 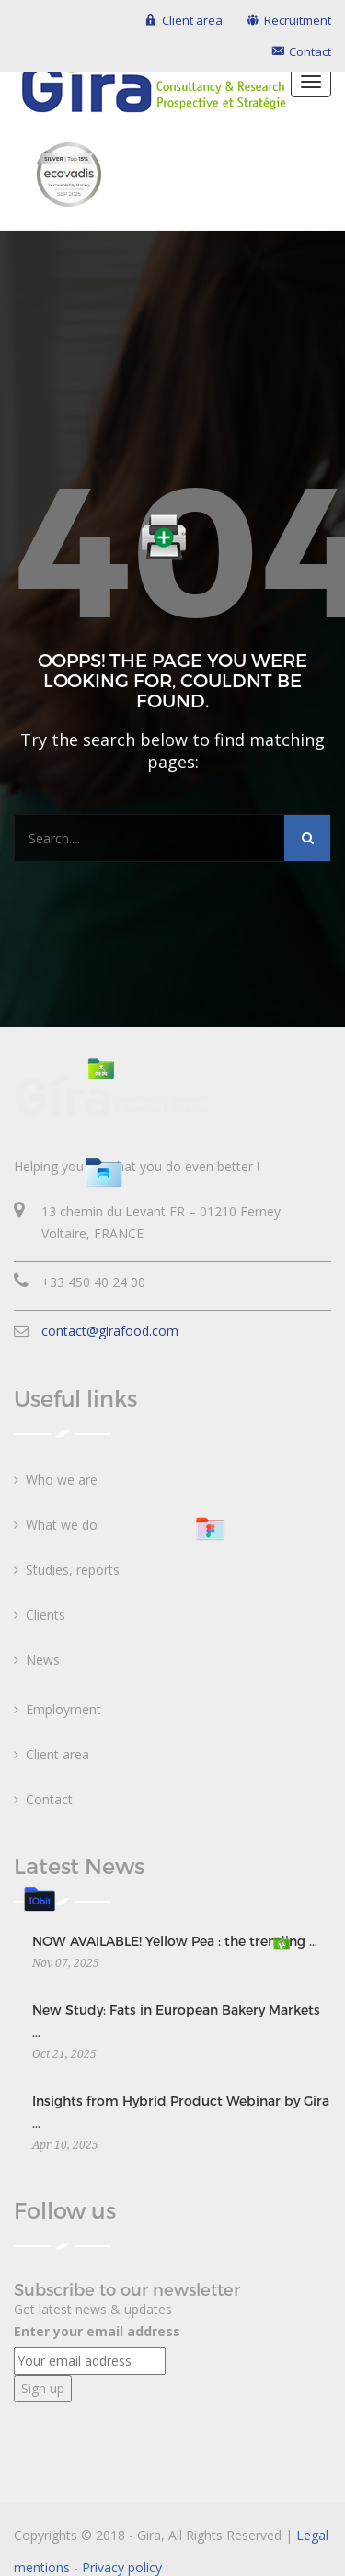 What do you see at coordinates (282, 1944) in the screenshot?
I see `folder containing uTorrent downloads` at bounding box center [282, 1944].